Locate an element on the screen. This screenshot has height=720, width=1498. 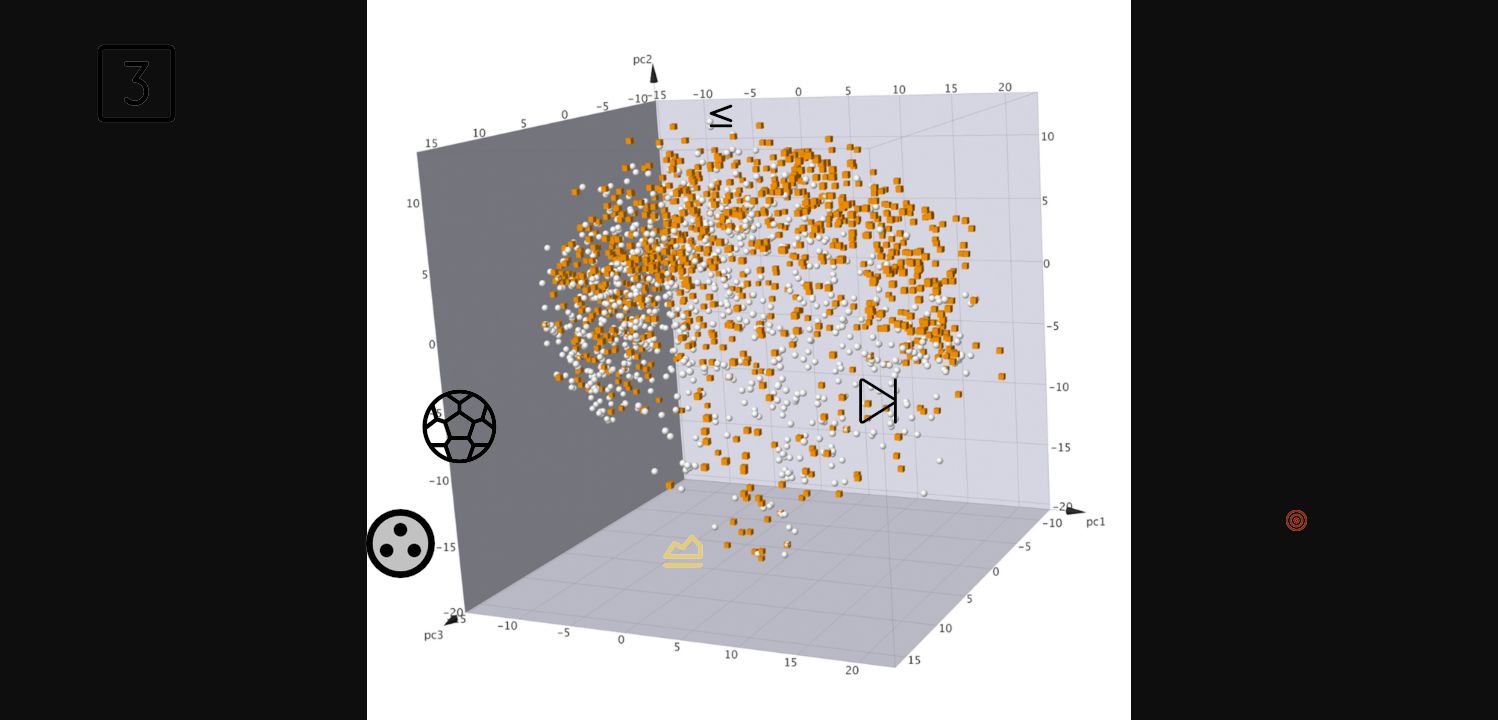
view team or group workspace is located at coordinates (400, 543).